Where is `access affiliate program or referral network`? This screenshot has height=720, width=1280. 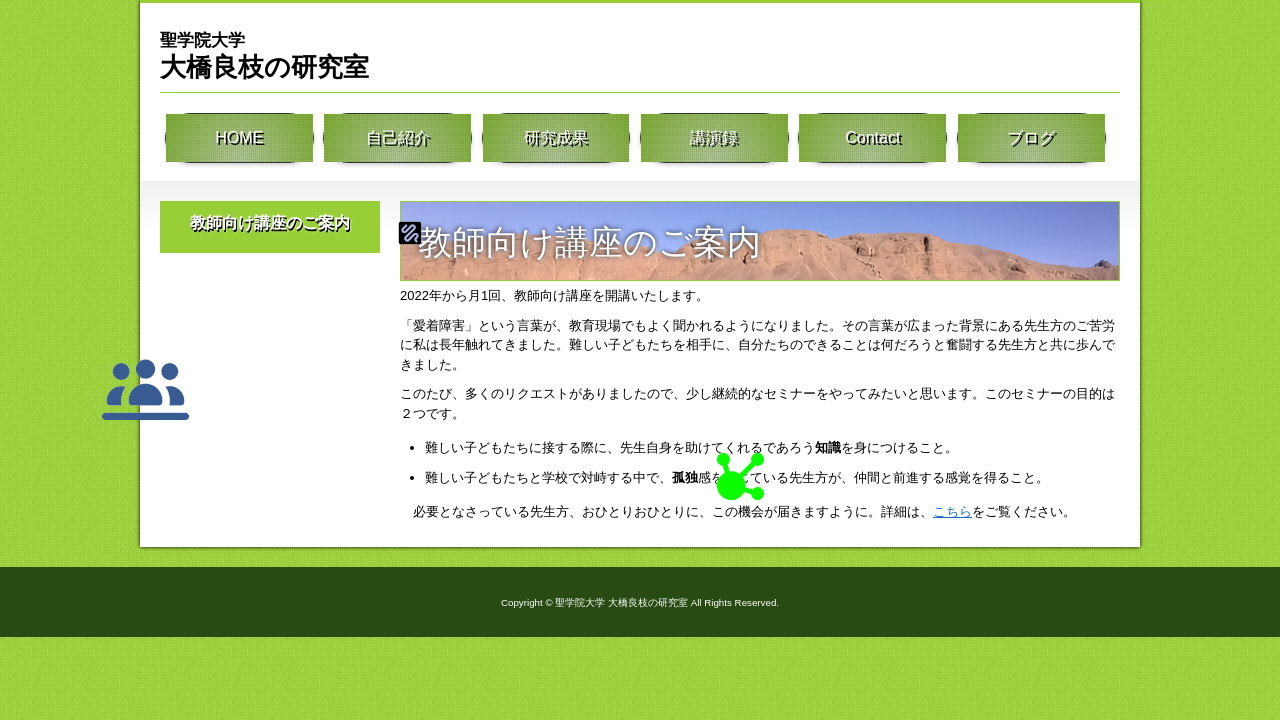
access affiliate program or referral network is located at coordinates (740, 476).